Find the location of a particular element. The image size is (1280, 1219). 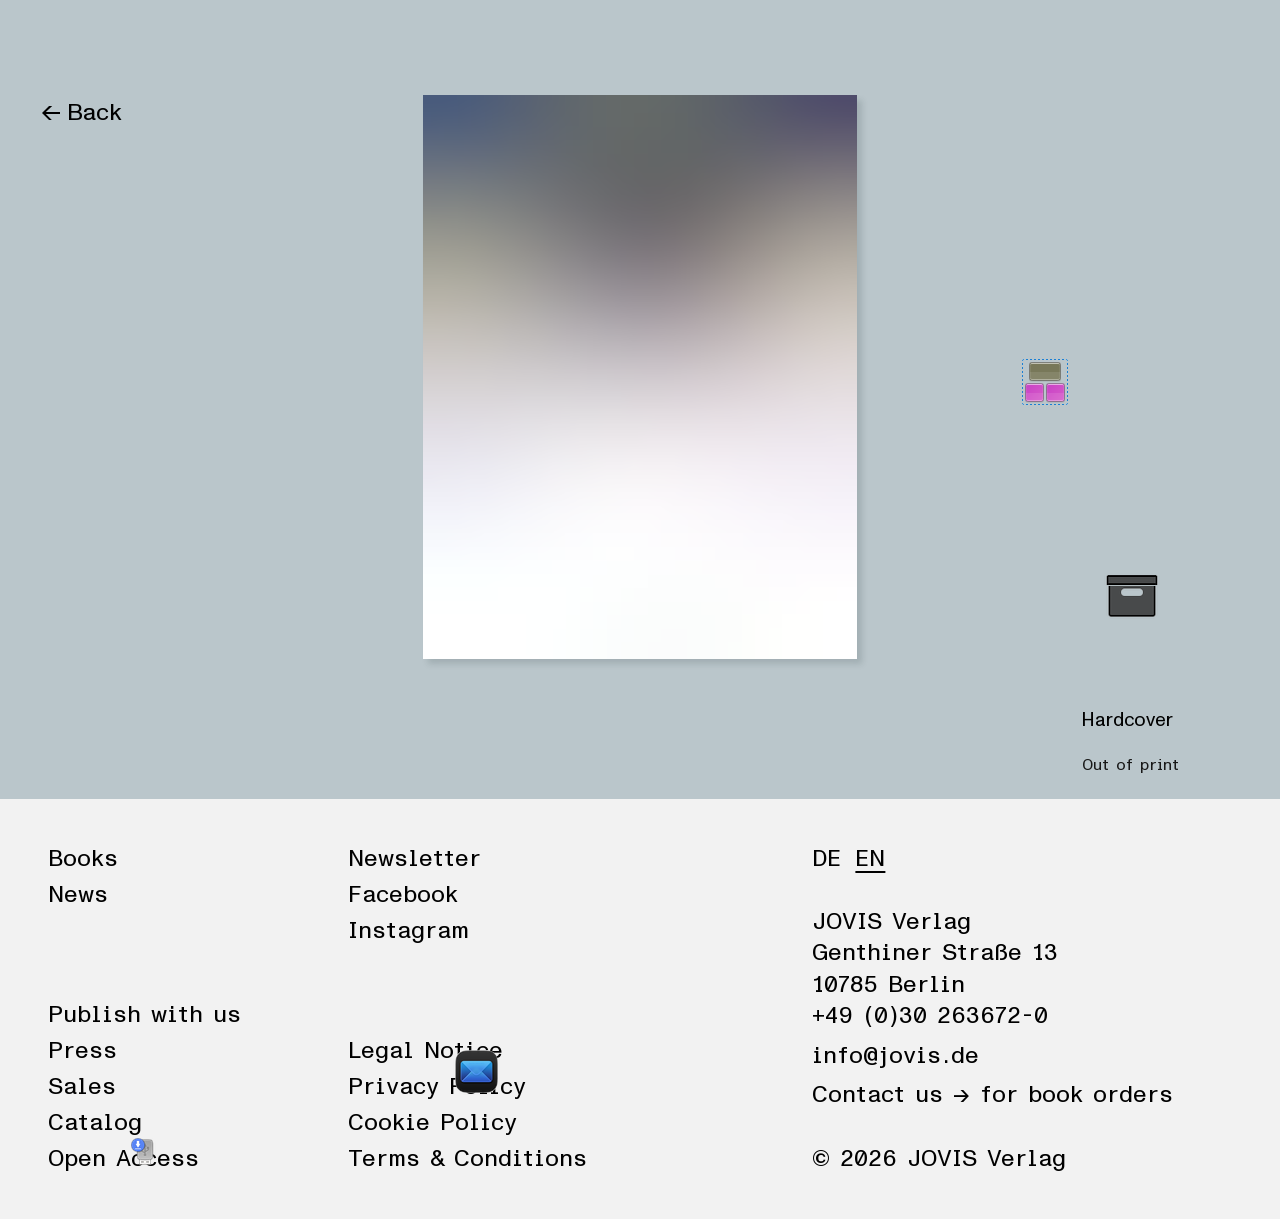

view archived emails is located at coordinates (1132, 595).